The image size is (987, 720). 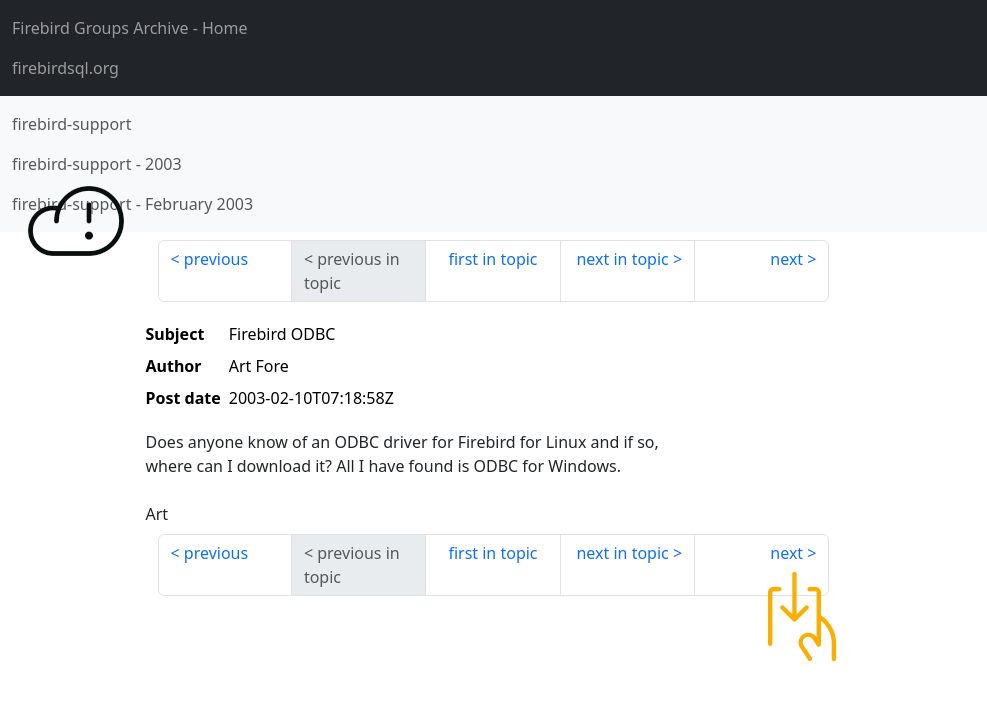 I want to click on cloud storage warning or issue detected, so click(x=76, y=221).